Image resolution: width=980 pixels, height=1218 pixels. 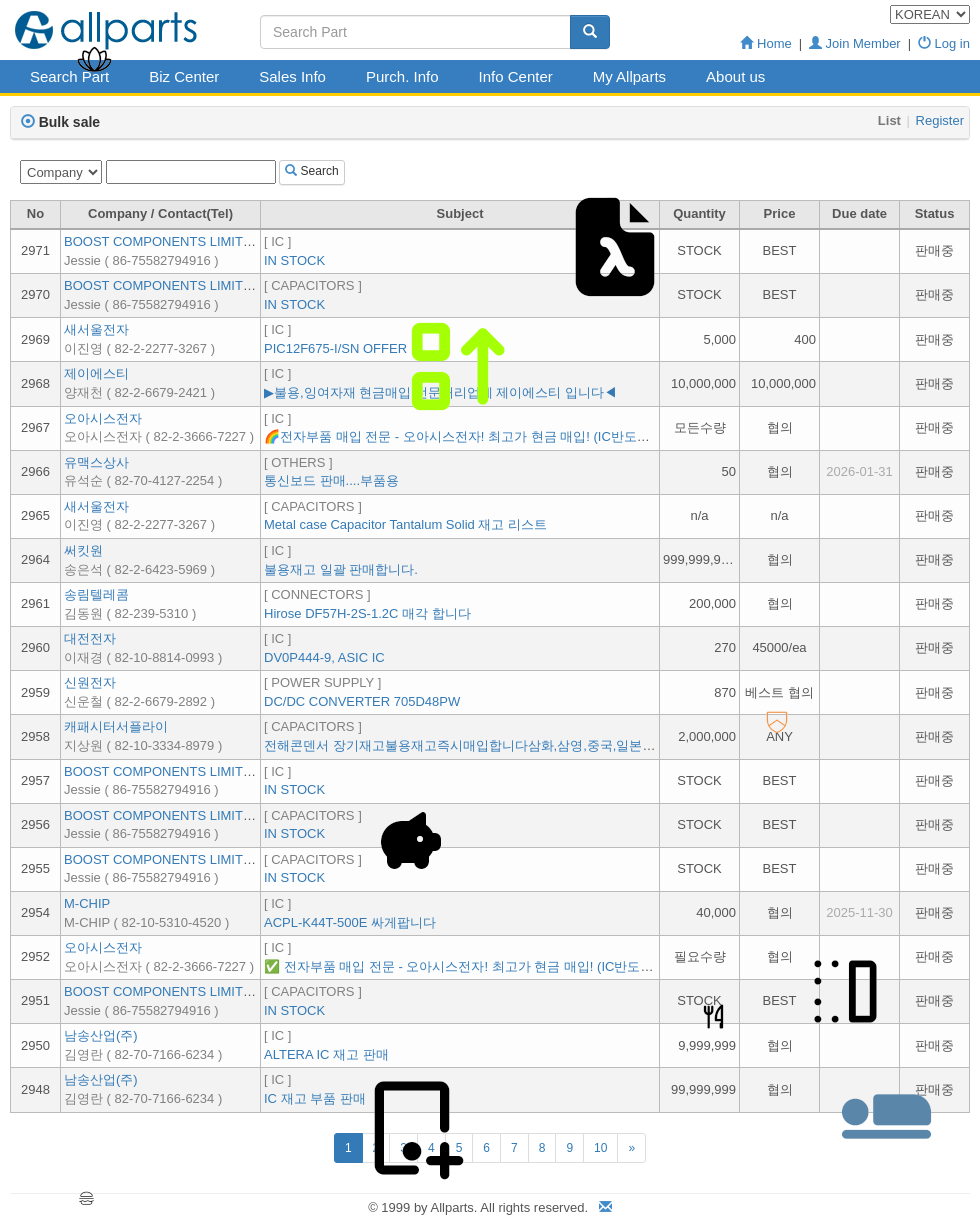 What do you see at coordinates (886, 1116) in the screenshot?
I see `view hotel or accommodation options` at bounding box center [886, 1116].